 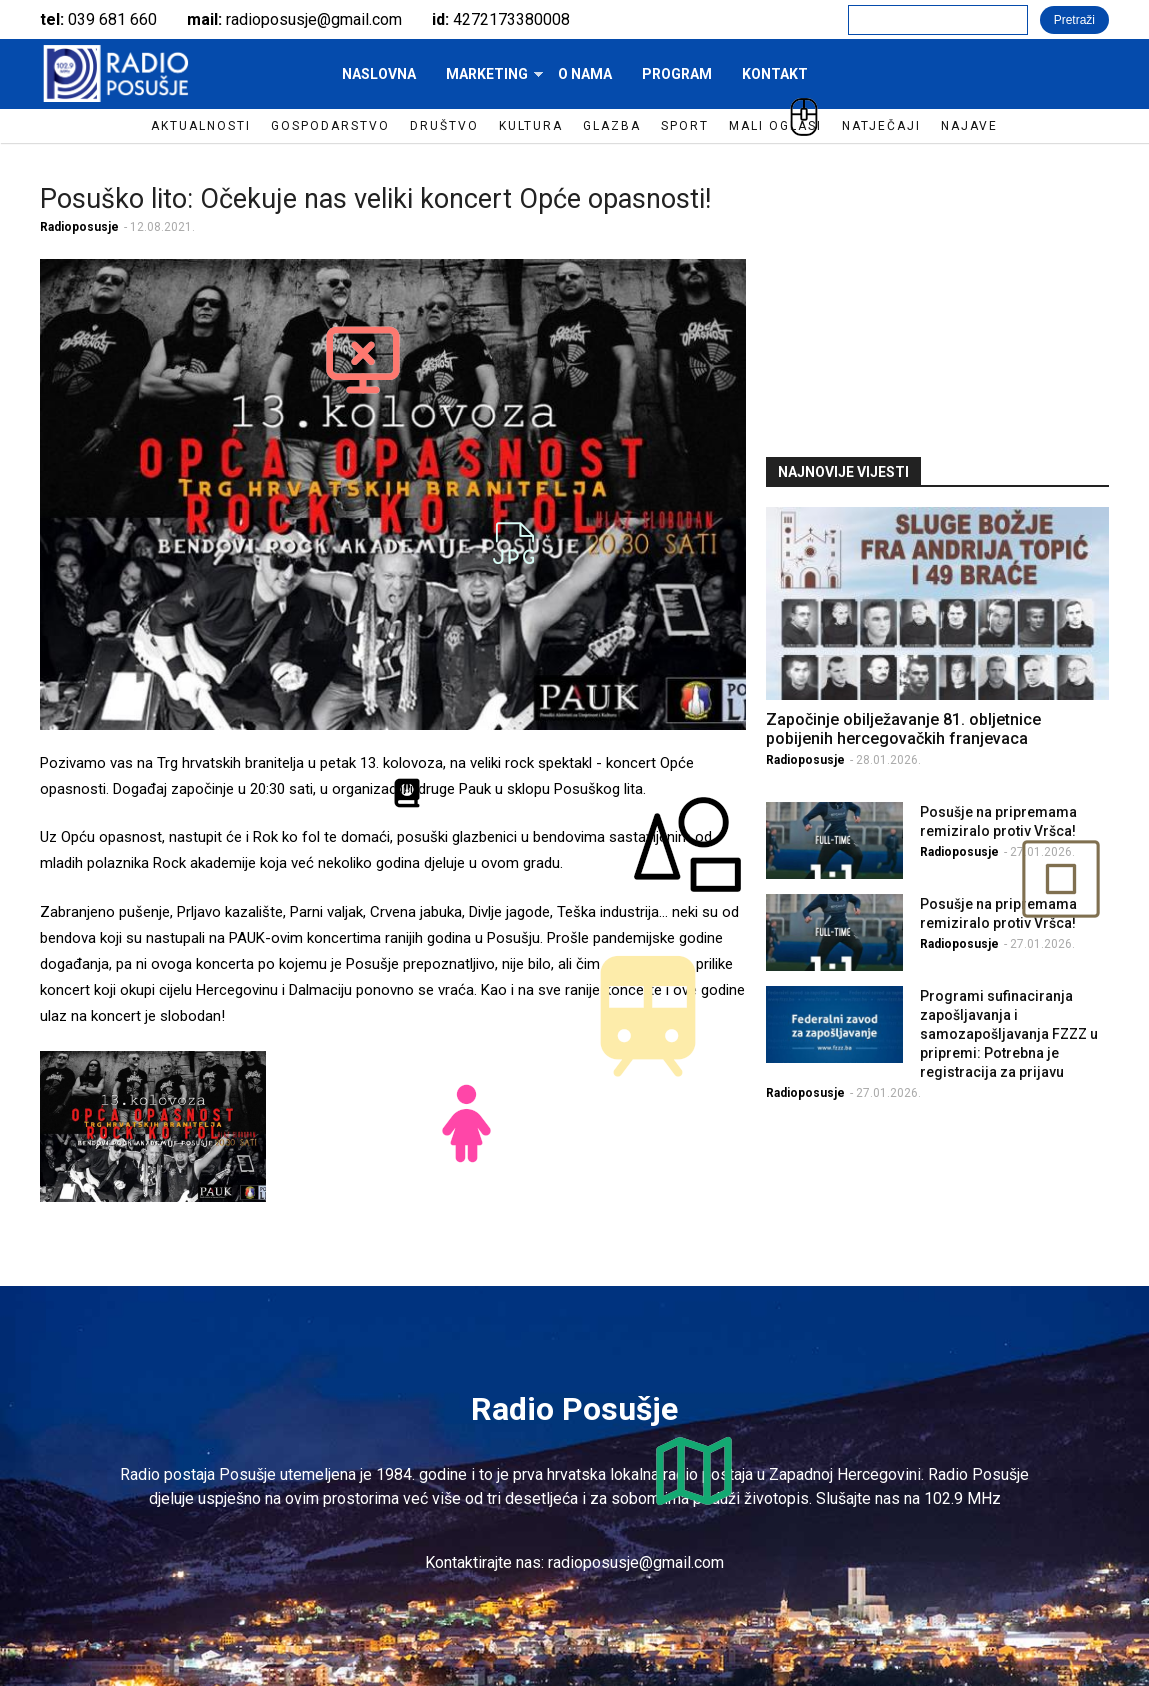 I want to click on access train schedules or railway information, so click(x=648, y=1012).